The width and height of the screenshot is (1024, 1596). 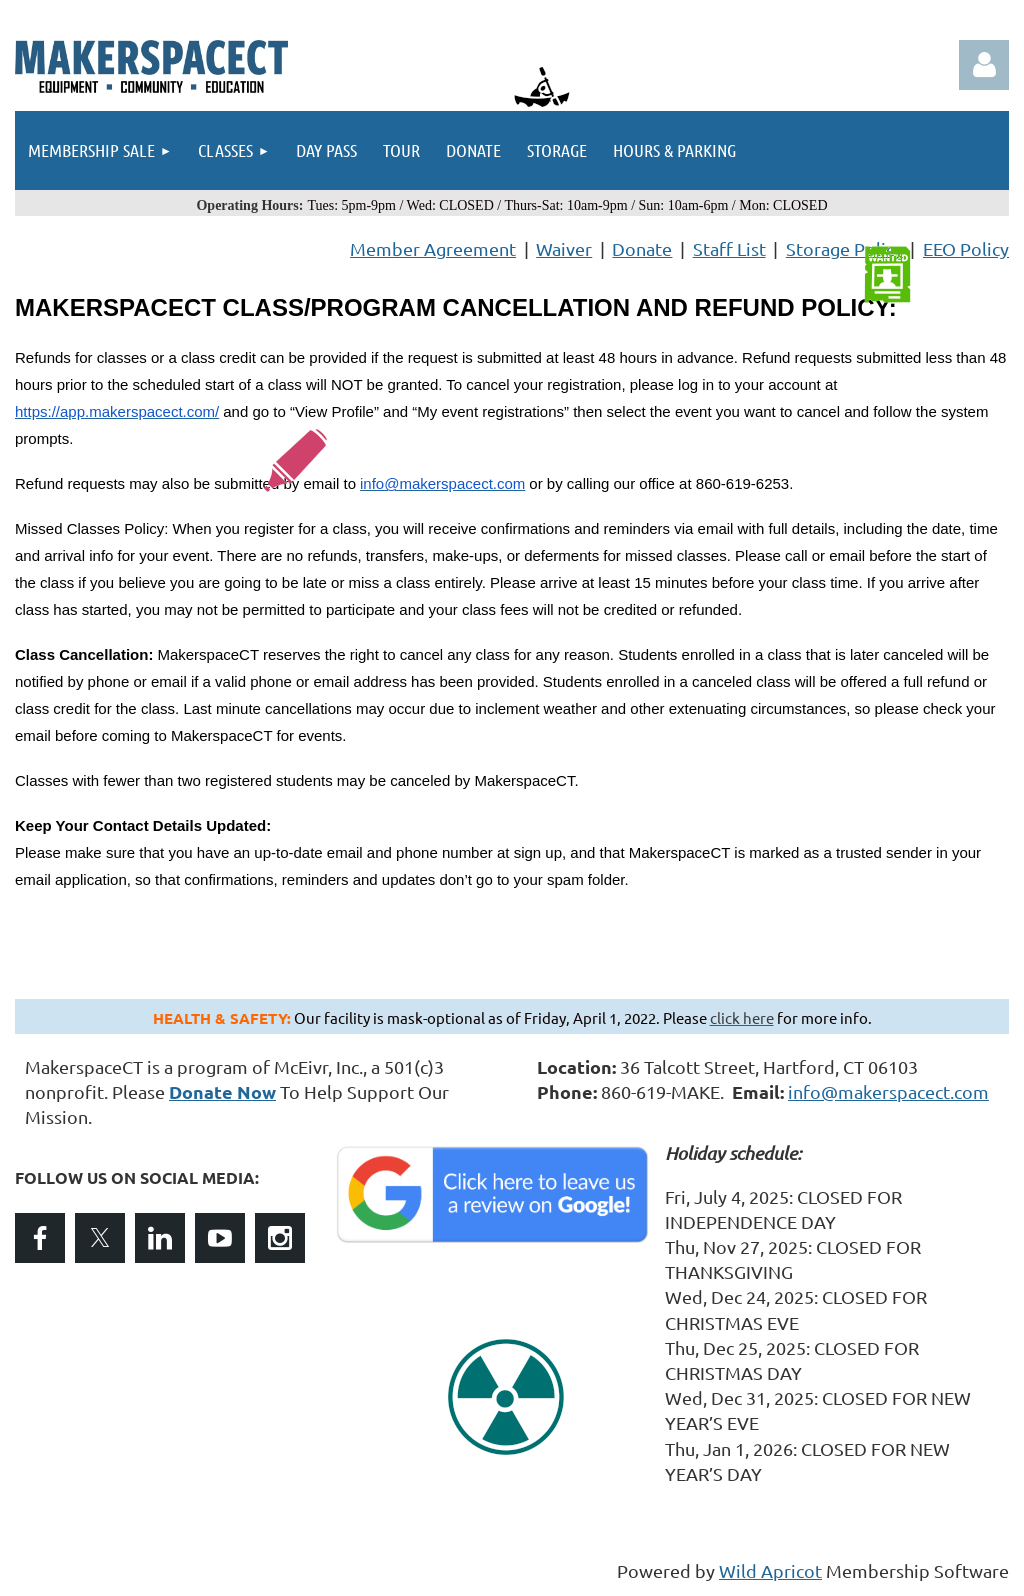 What do you see at coordinates (542, 89) in the screenshot?
I see `access kayaking or canoeing activities` at bounding box center [542, 89].